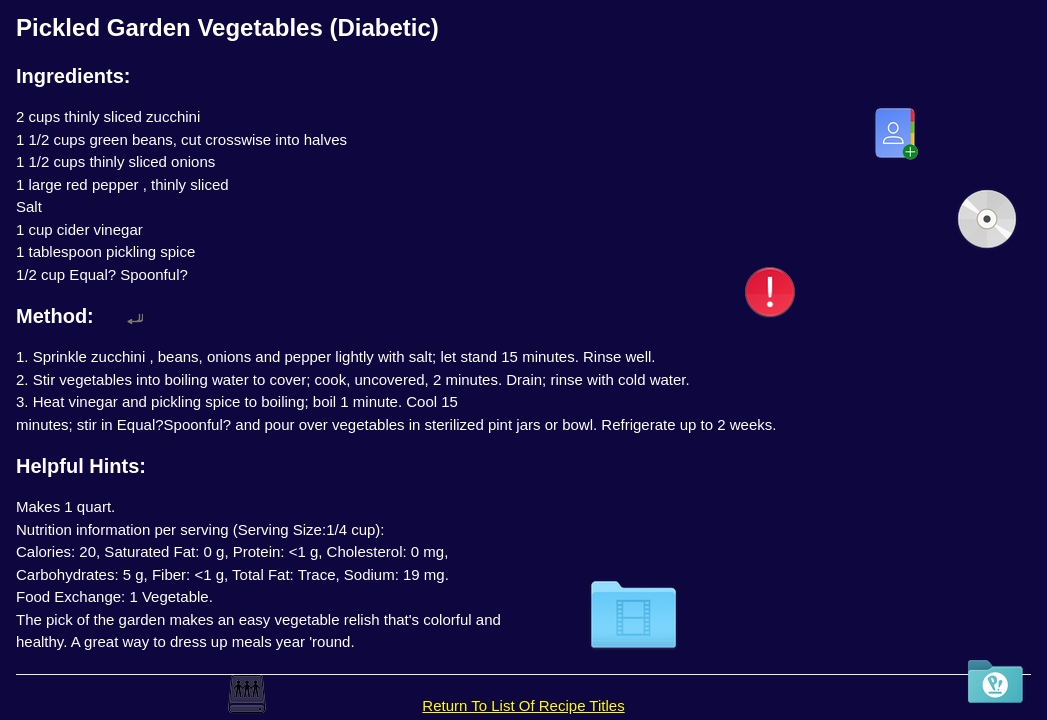 The height and width of the screenshot is (720, 1047). What do you see at coordinates (633, 614) in the screenshot?
I see `open your movies folder` at bounding box center [633, 614].